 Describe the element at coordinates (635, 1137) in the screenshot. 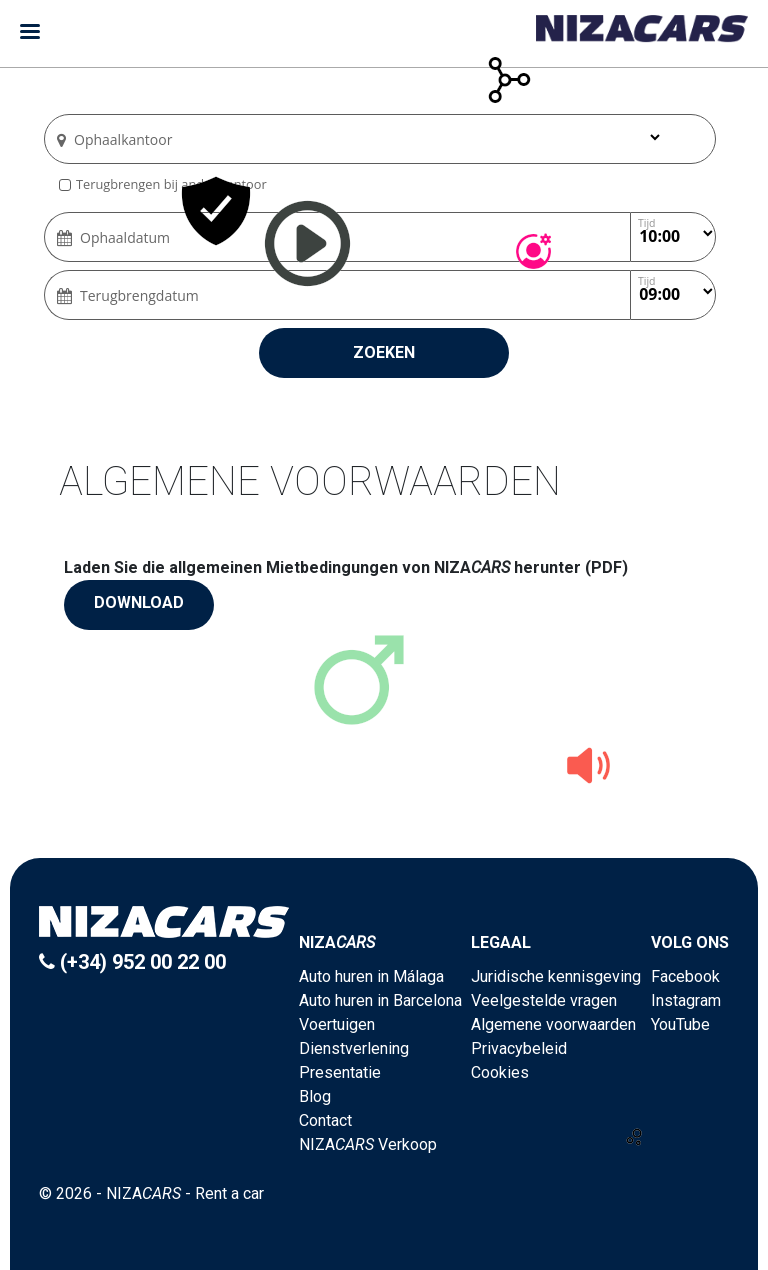

I see `view bubble chart data visualization` at that location.